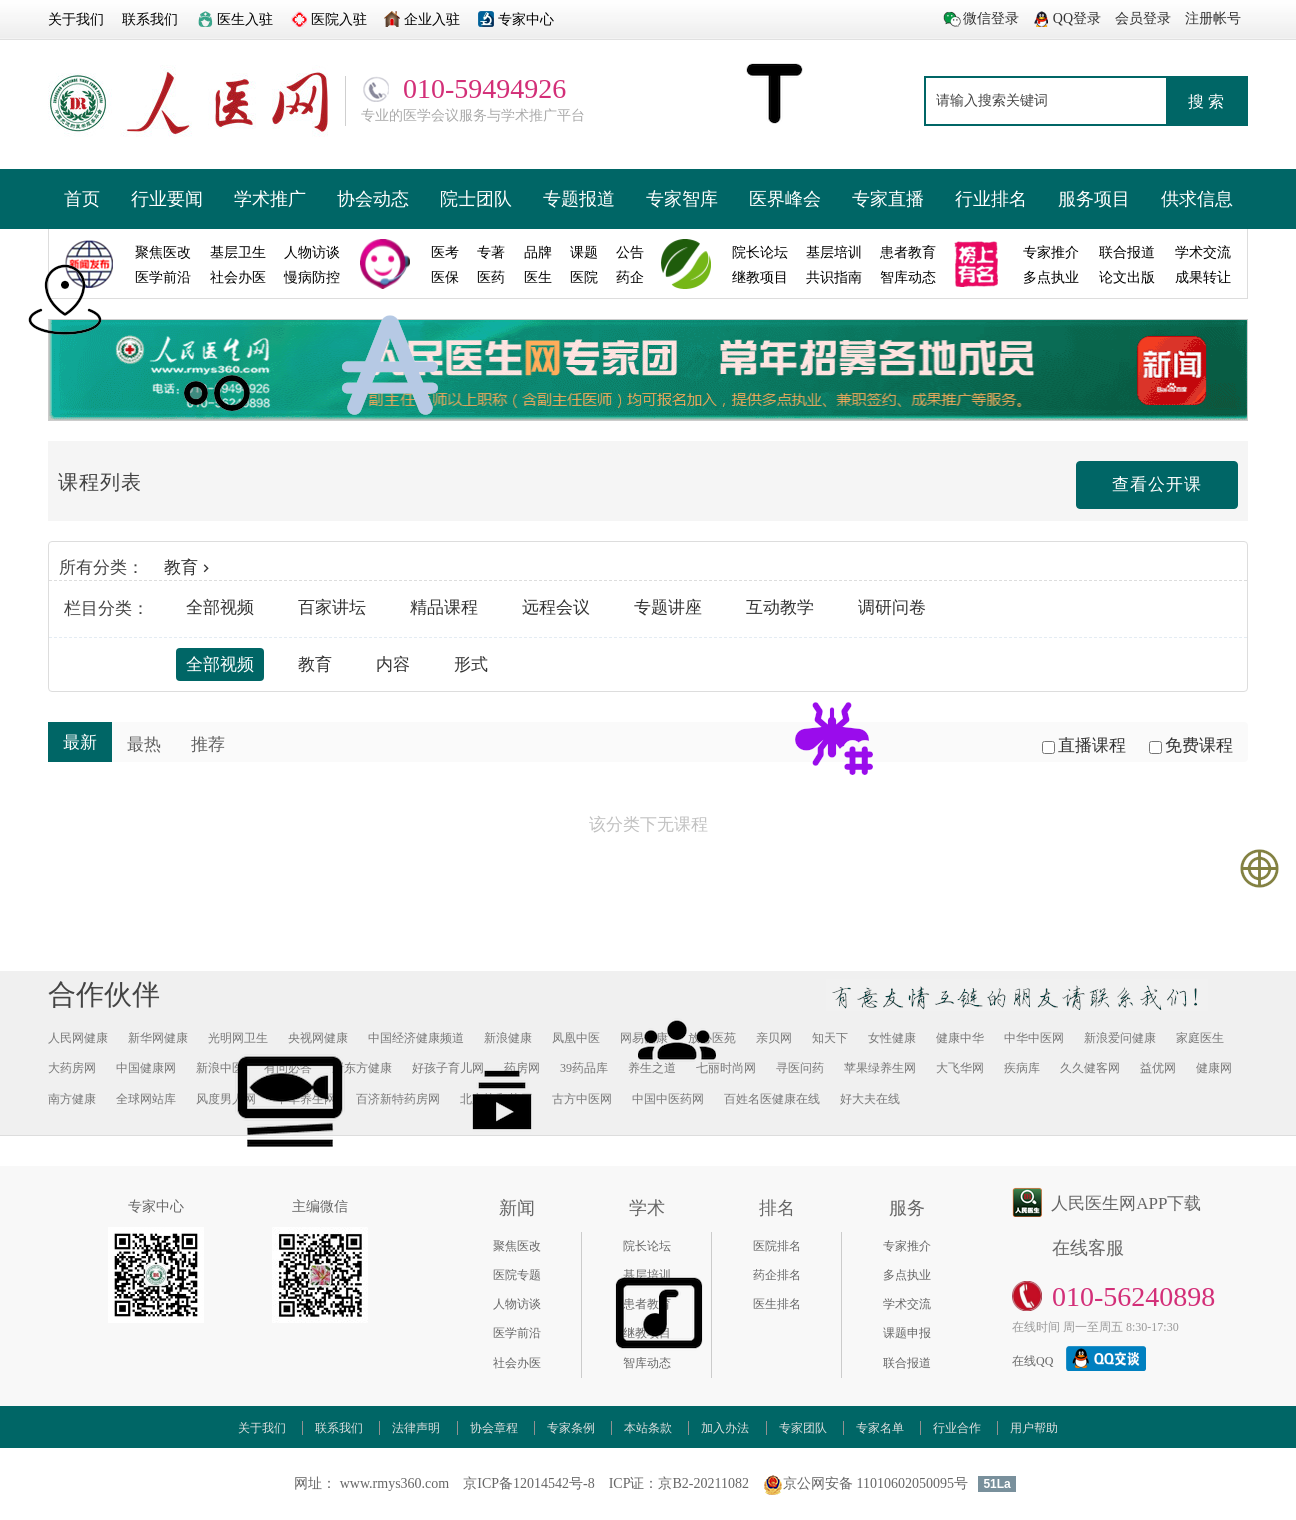 This screenshot has width=1296, height=1520. Describe the element at coordinates (390, 365) in the screenshot. I see `indicates Argentine peso currency` at that location.